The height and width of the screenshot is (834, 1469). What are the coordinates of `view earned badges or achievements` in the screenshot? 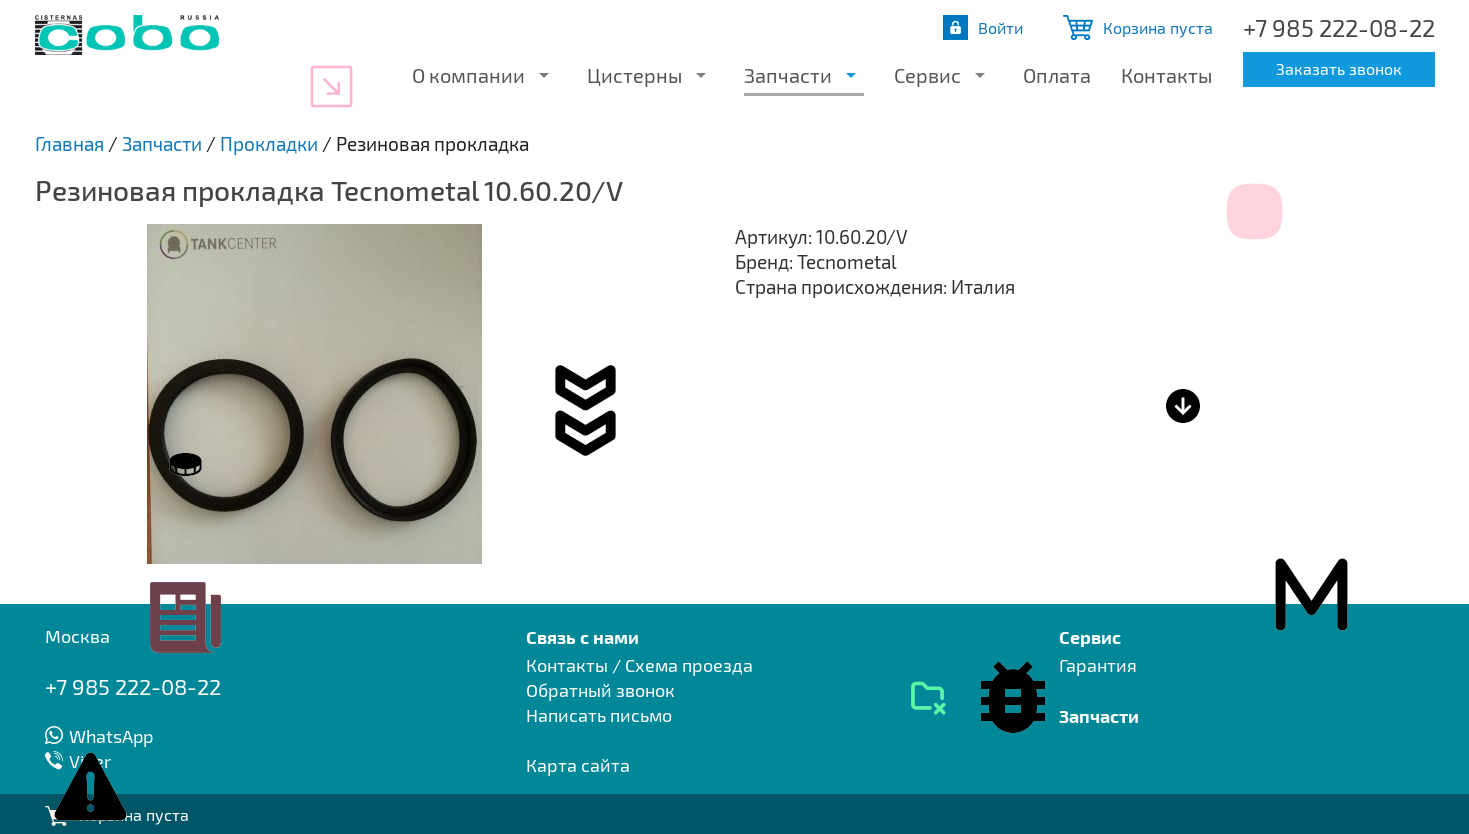 It's located at (585, 410).